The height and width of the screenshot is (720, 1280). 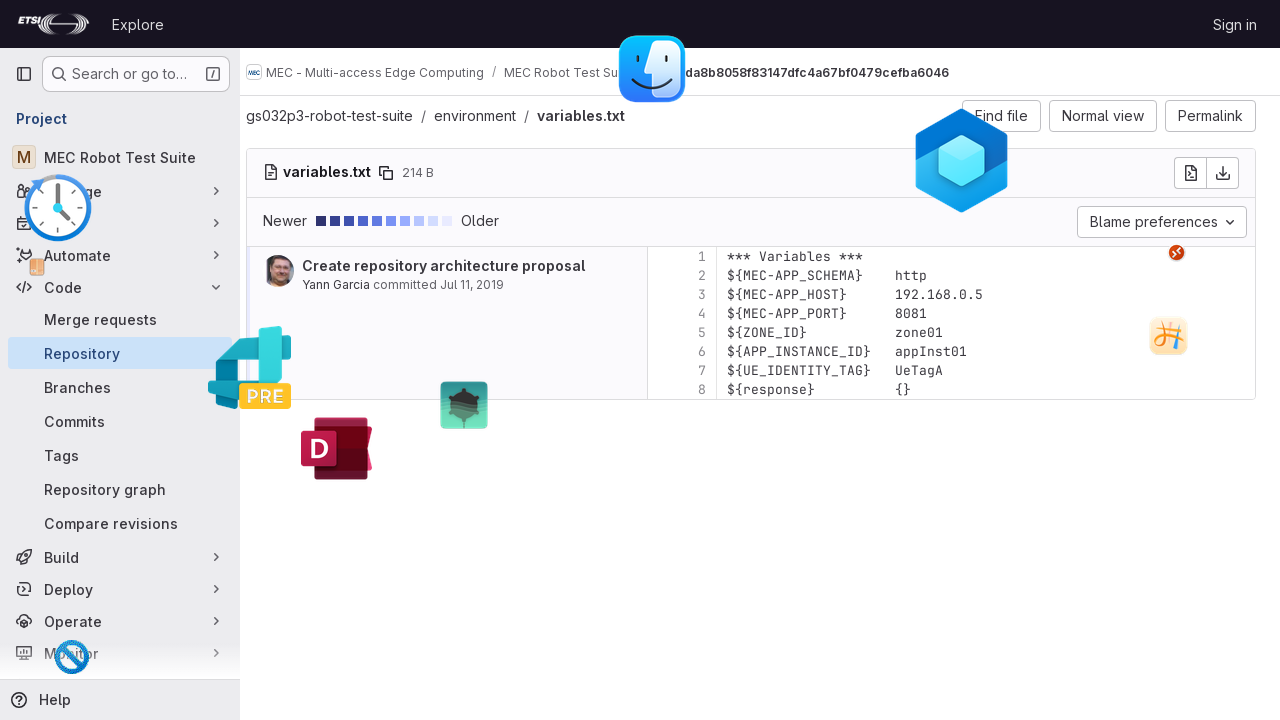 I want to click on indicates access denied or permission blocked, so click(x=72, y=657).